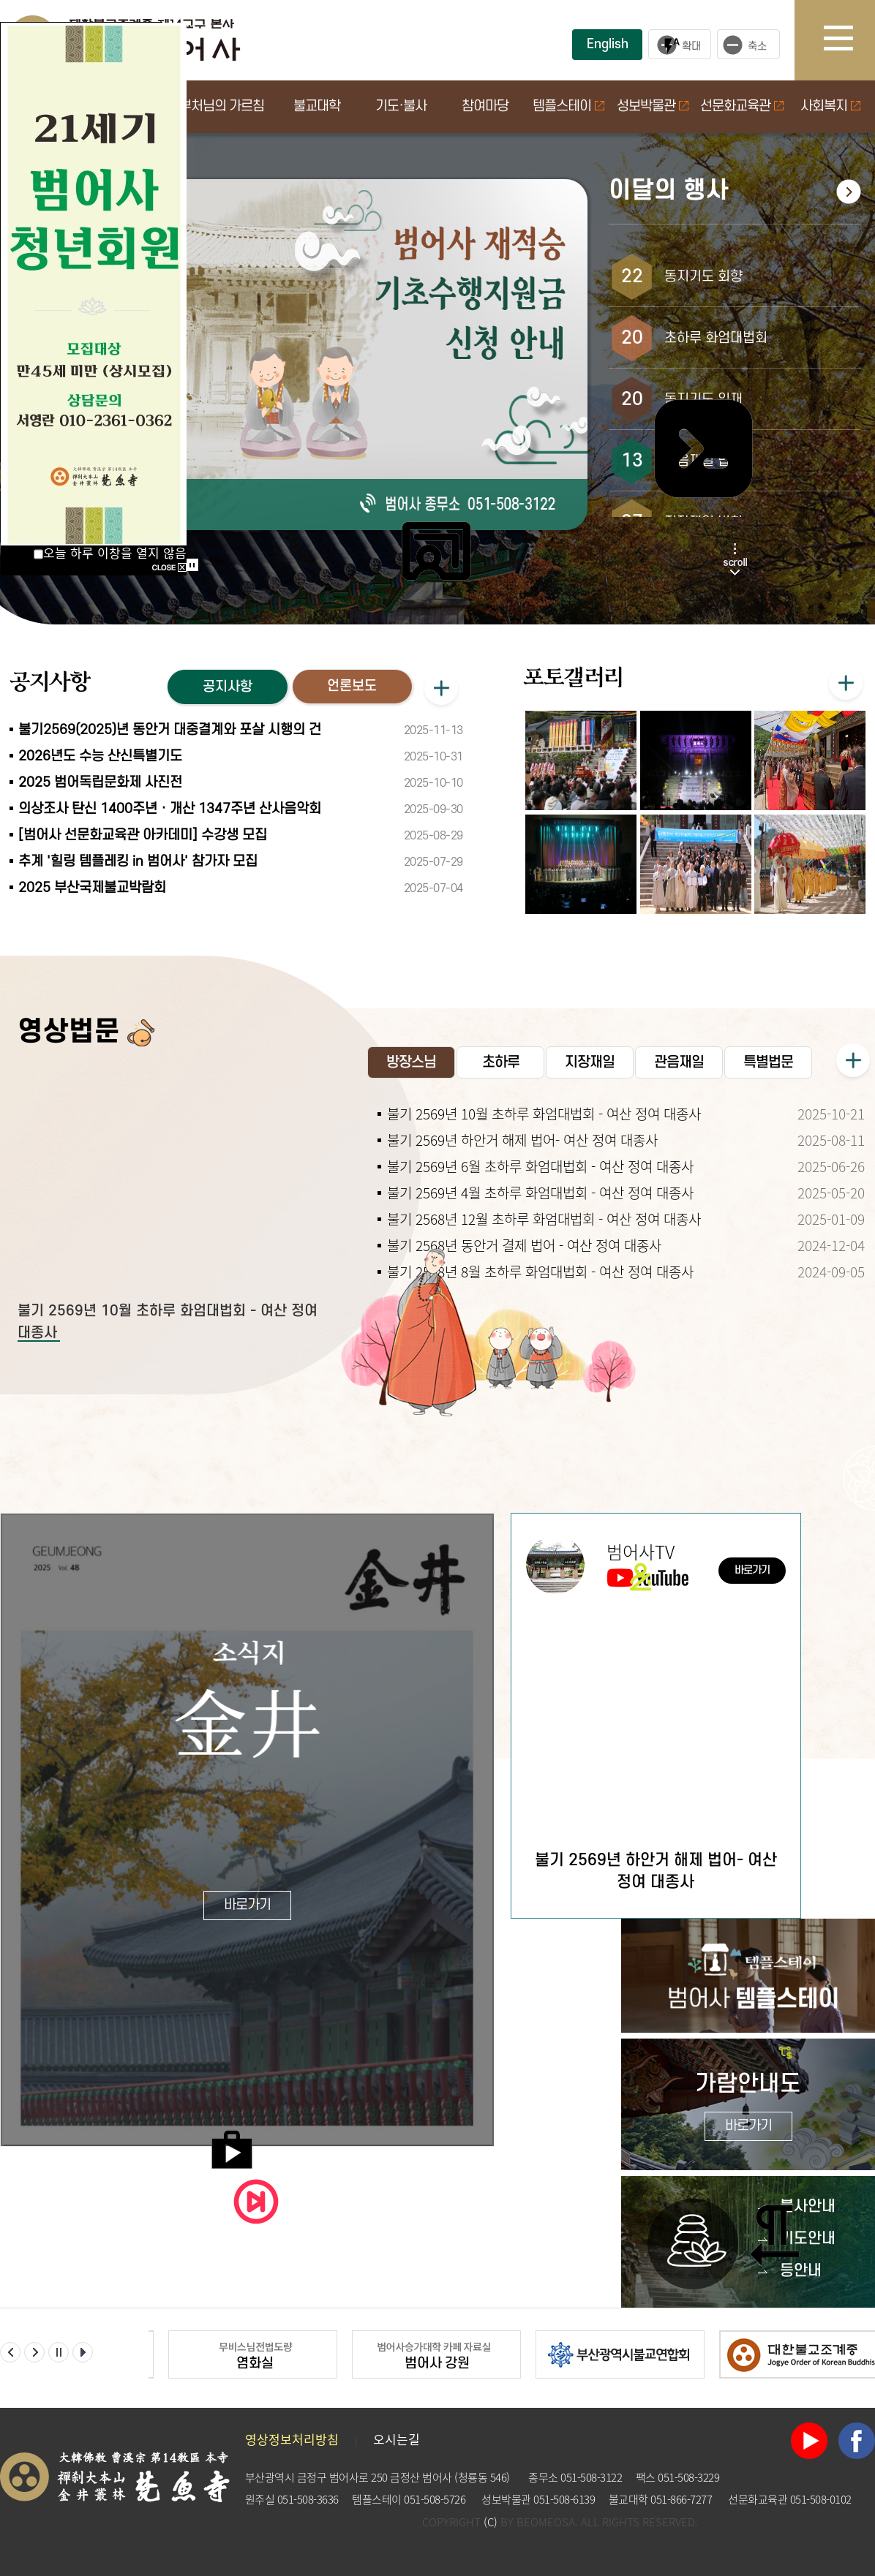 The image size is (875, 2576). I want to click on open the app store or marketplace, so click(232, 2150).